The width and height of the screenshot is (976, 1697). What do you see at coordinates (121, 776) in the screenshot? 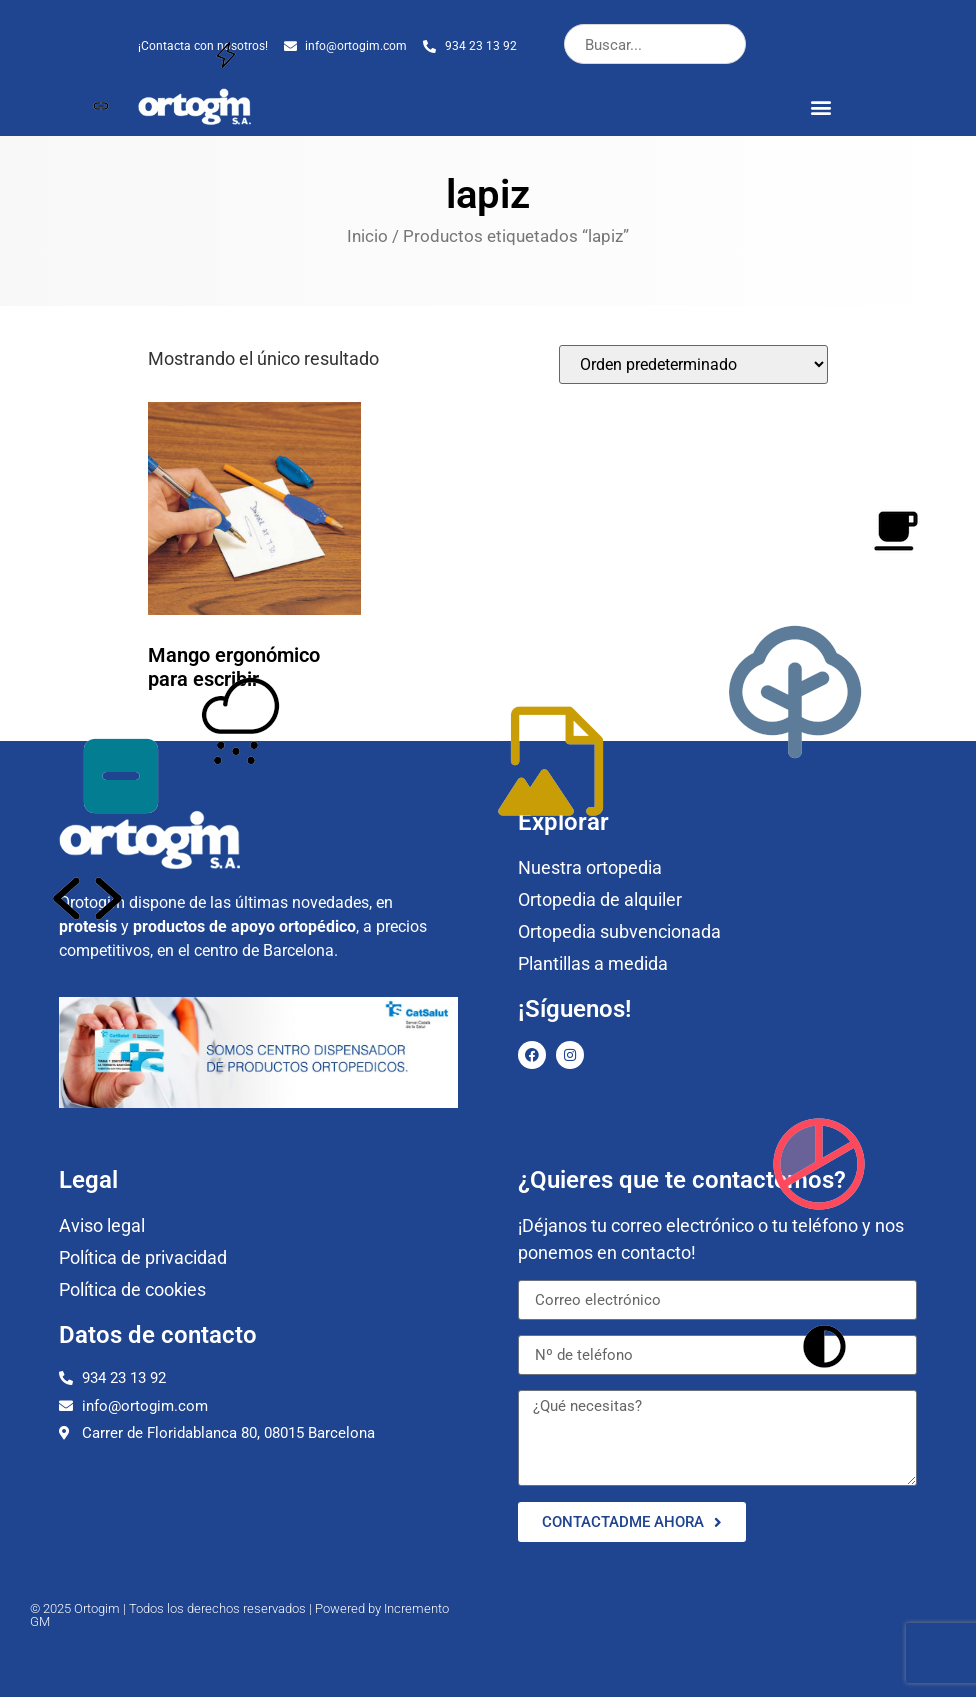
I see `remove an item from a list` at bounding box center [121, 776].